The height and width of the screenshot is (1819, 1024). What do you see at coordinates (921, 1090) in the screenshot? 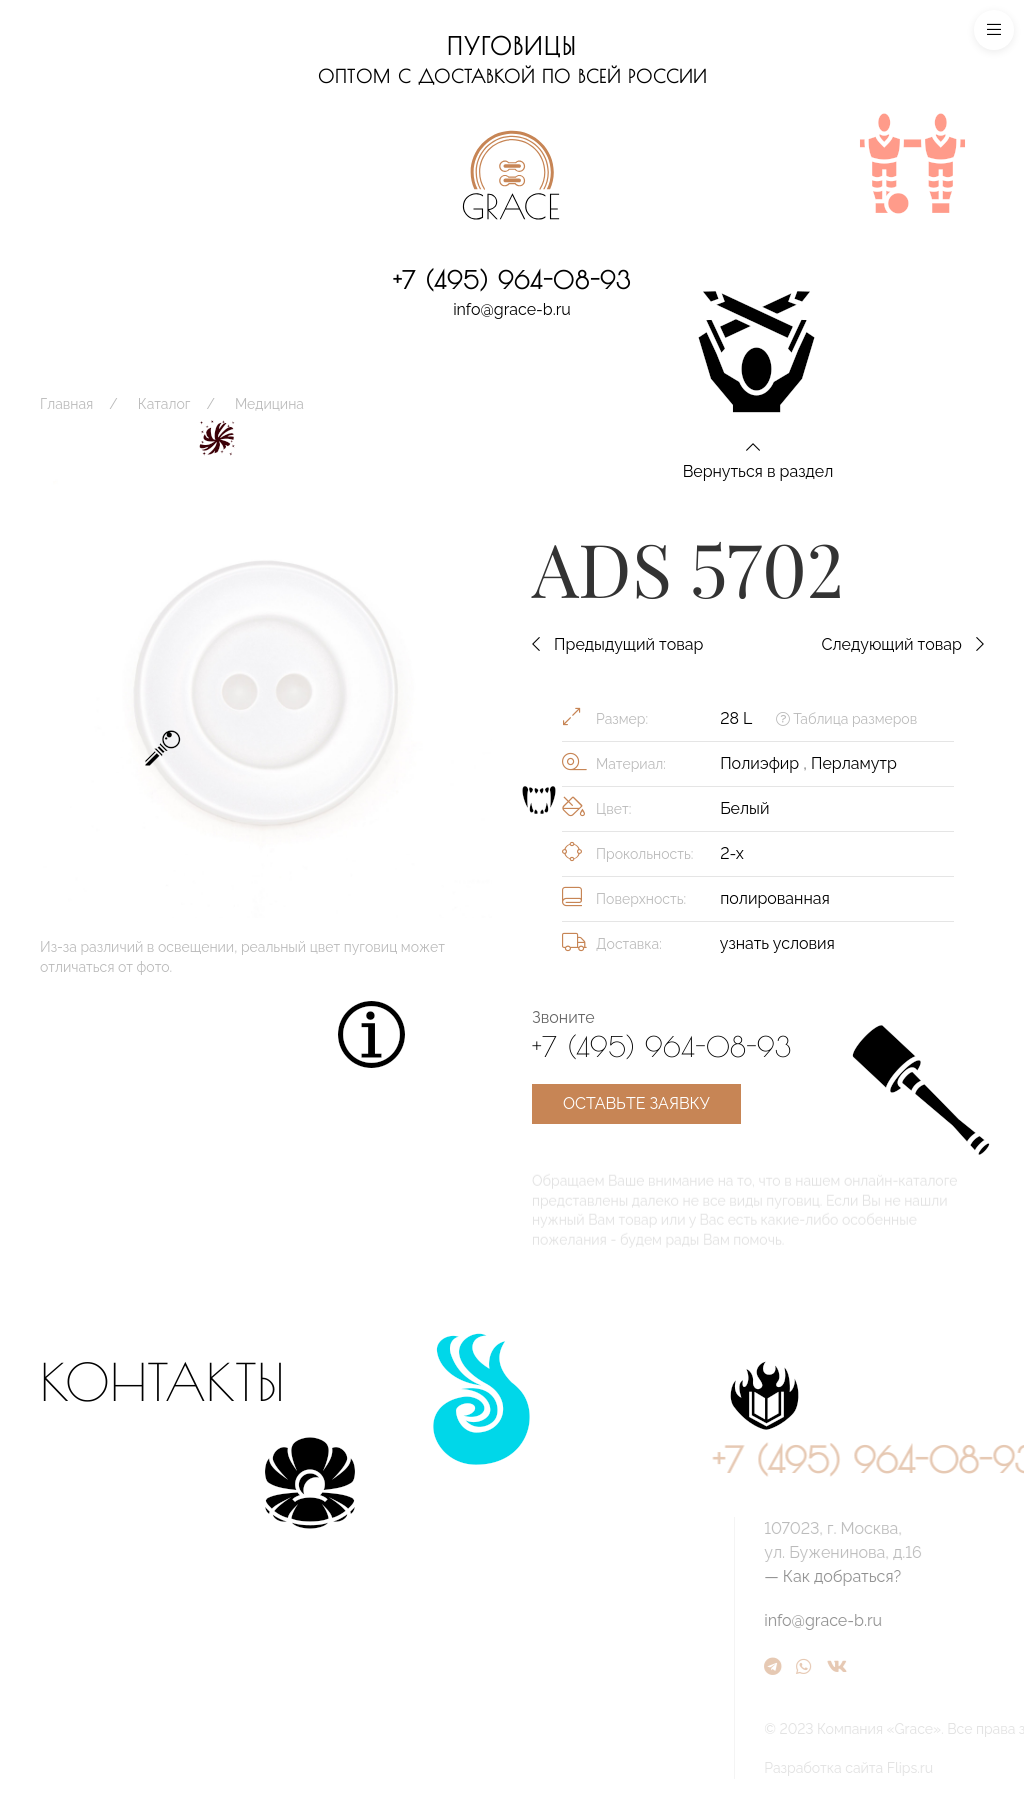
I see `equip stick grenade weapon` at bounding box center [921, 1090].